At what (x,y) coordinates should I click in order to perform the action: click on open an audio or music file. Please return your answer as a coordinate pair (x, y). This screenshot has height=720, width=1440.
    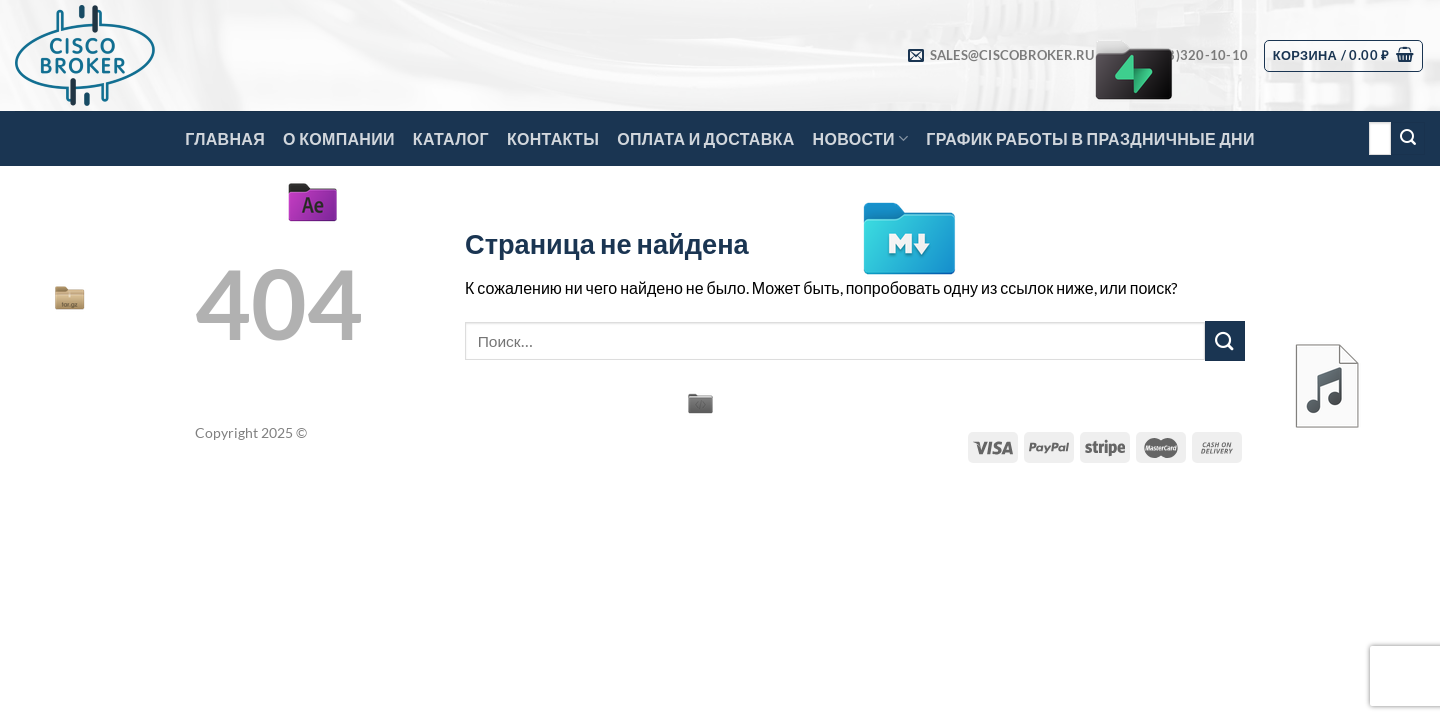
    Looking at the image, I should click on (1327, 386).